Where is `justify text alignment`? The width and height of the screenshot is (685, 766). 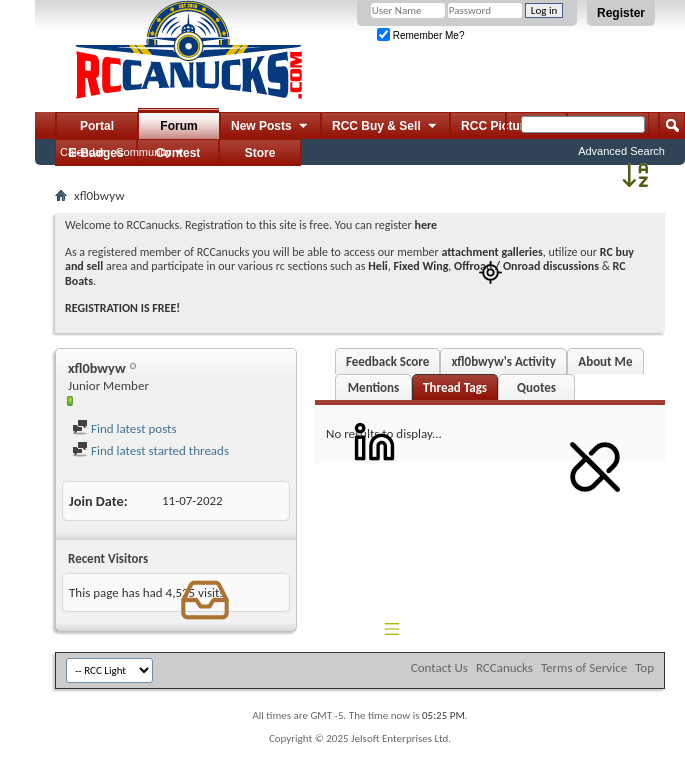
justify text alignment is located at coordinates (392, 629).